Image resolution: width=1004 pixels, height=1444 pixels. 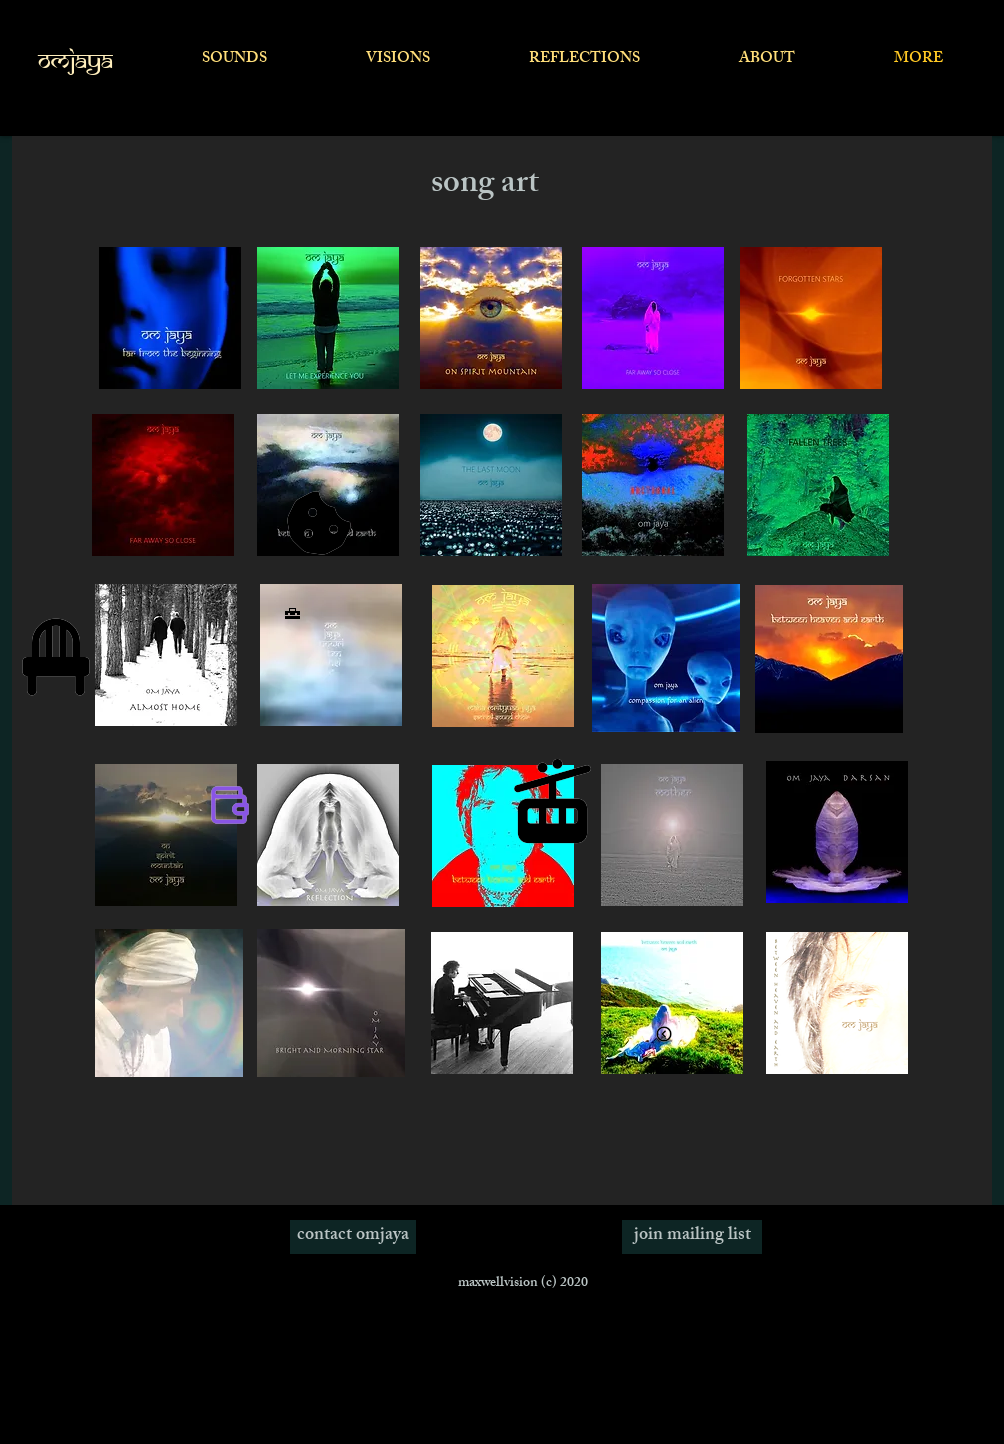 What do you see at coordinates (56, 657) in the screenshot?
I see `select seating furniture option` at bounding box center [56, 657].